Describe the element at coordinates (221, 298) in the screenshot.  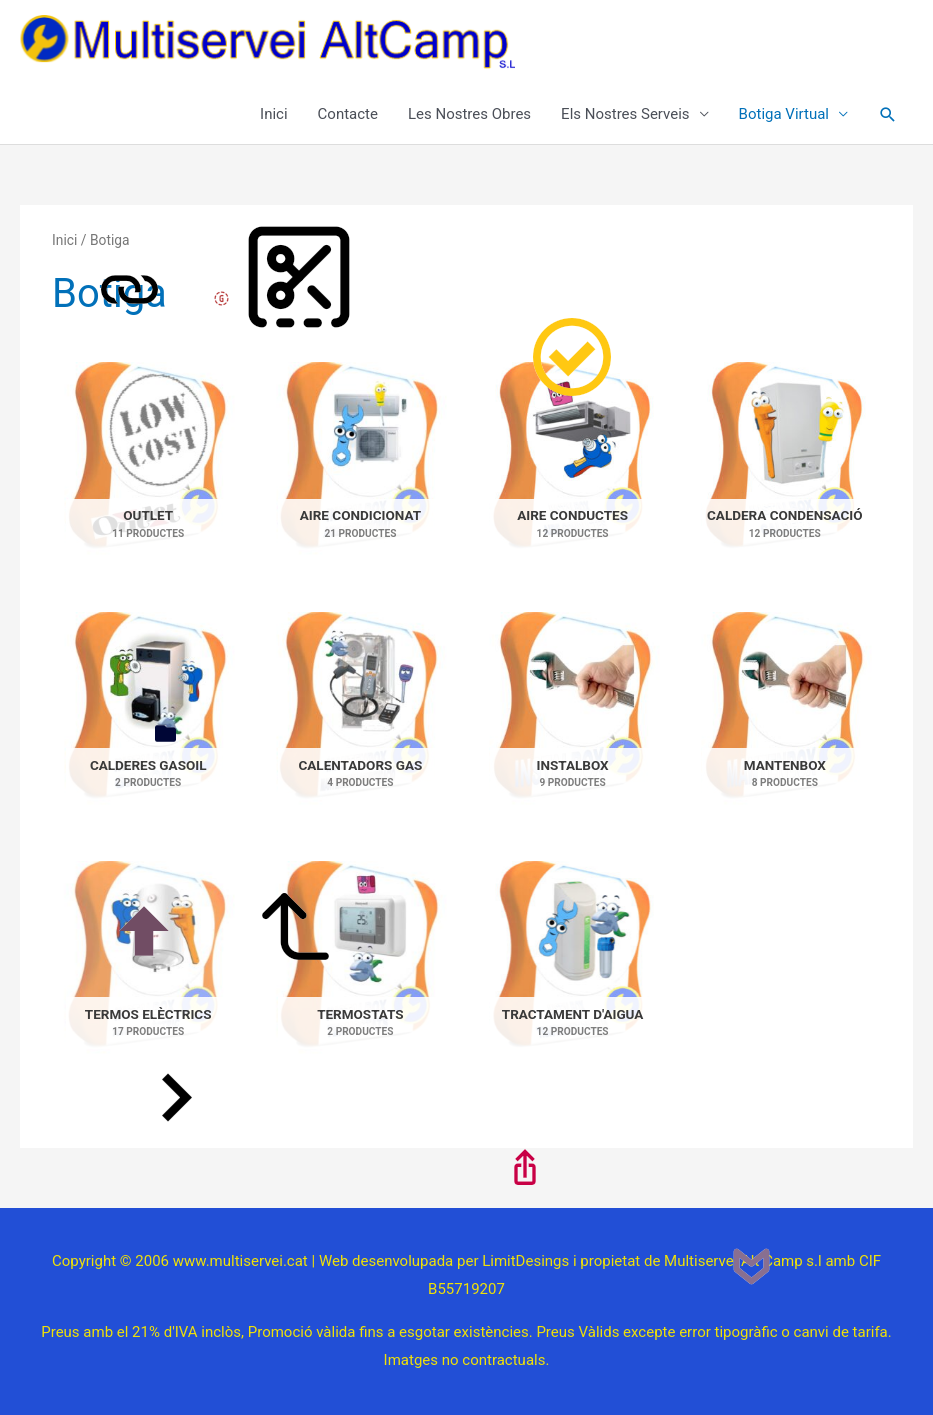
I see `indicates a pending or in-progress Google connection` at that location.